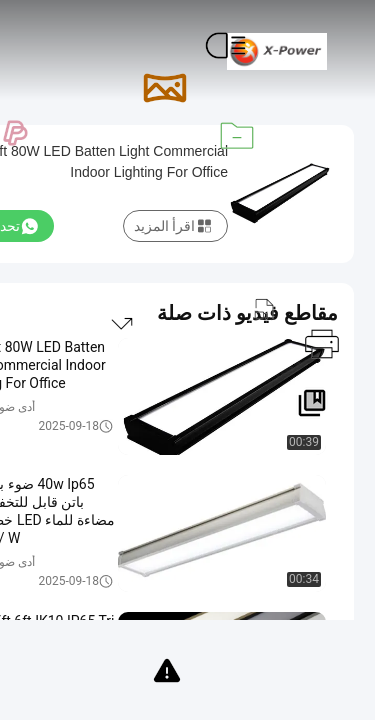  What do you see at coordinates (225, 45) in the screenshot?
I see `toggle vehicle headlights on/off` at bounding box center [225, 45].